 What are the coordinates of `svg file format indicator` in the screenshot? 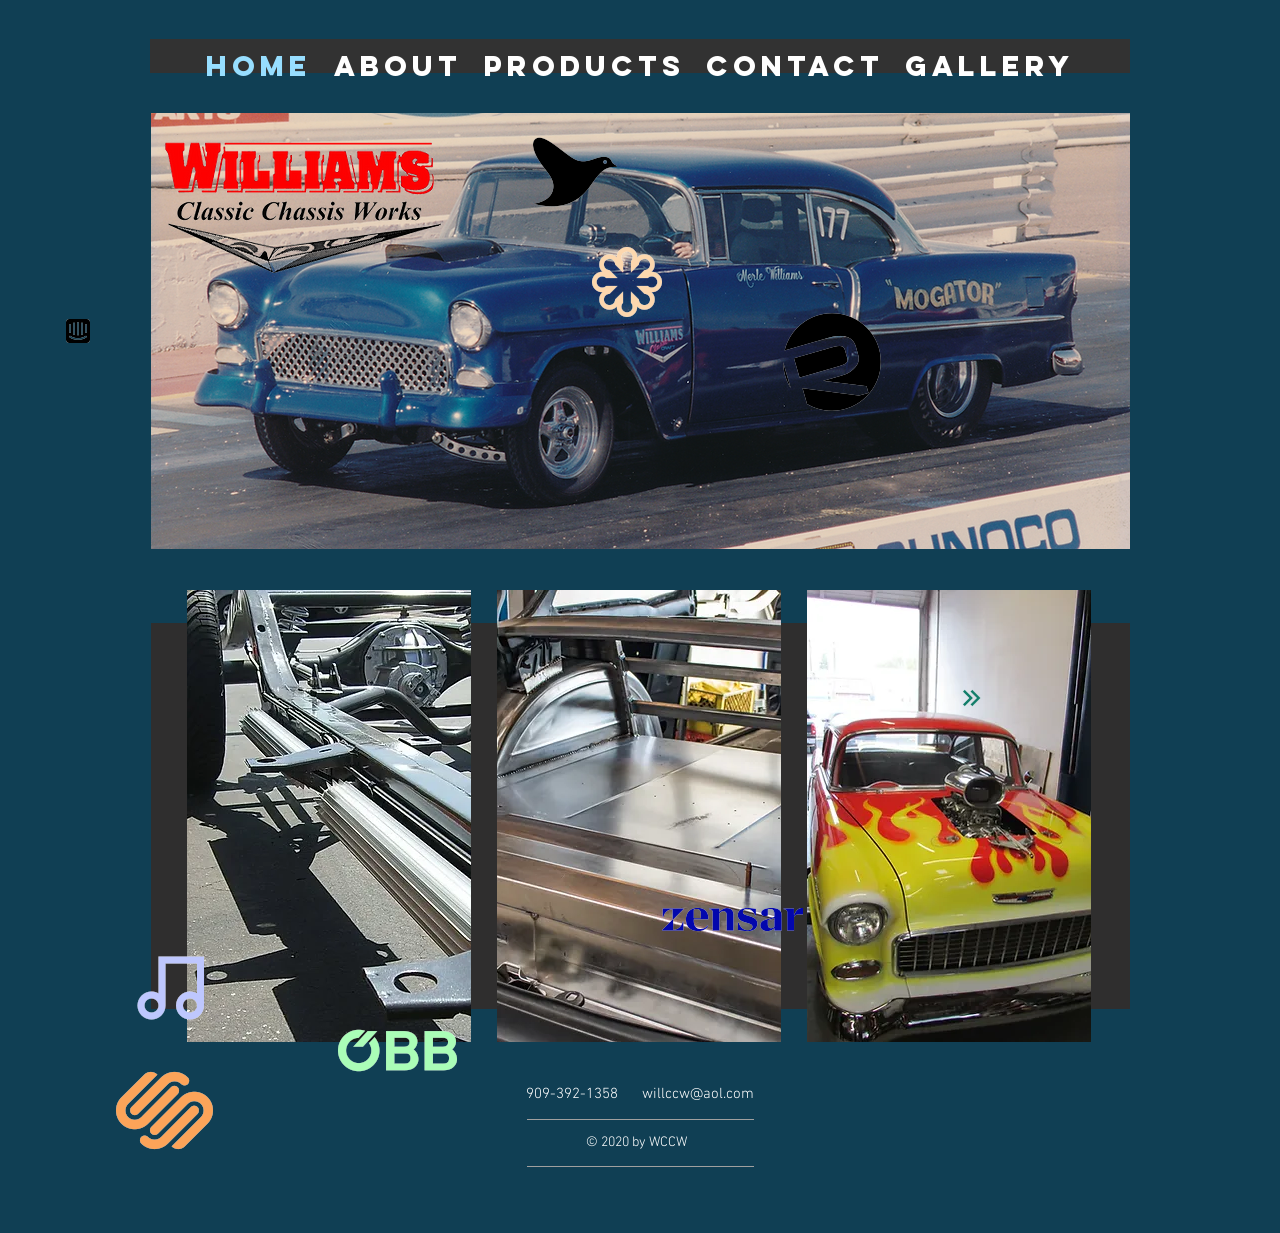 It's located at (627, 282).